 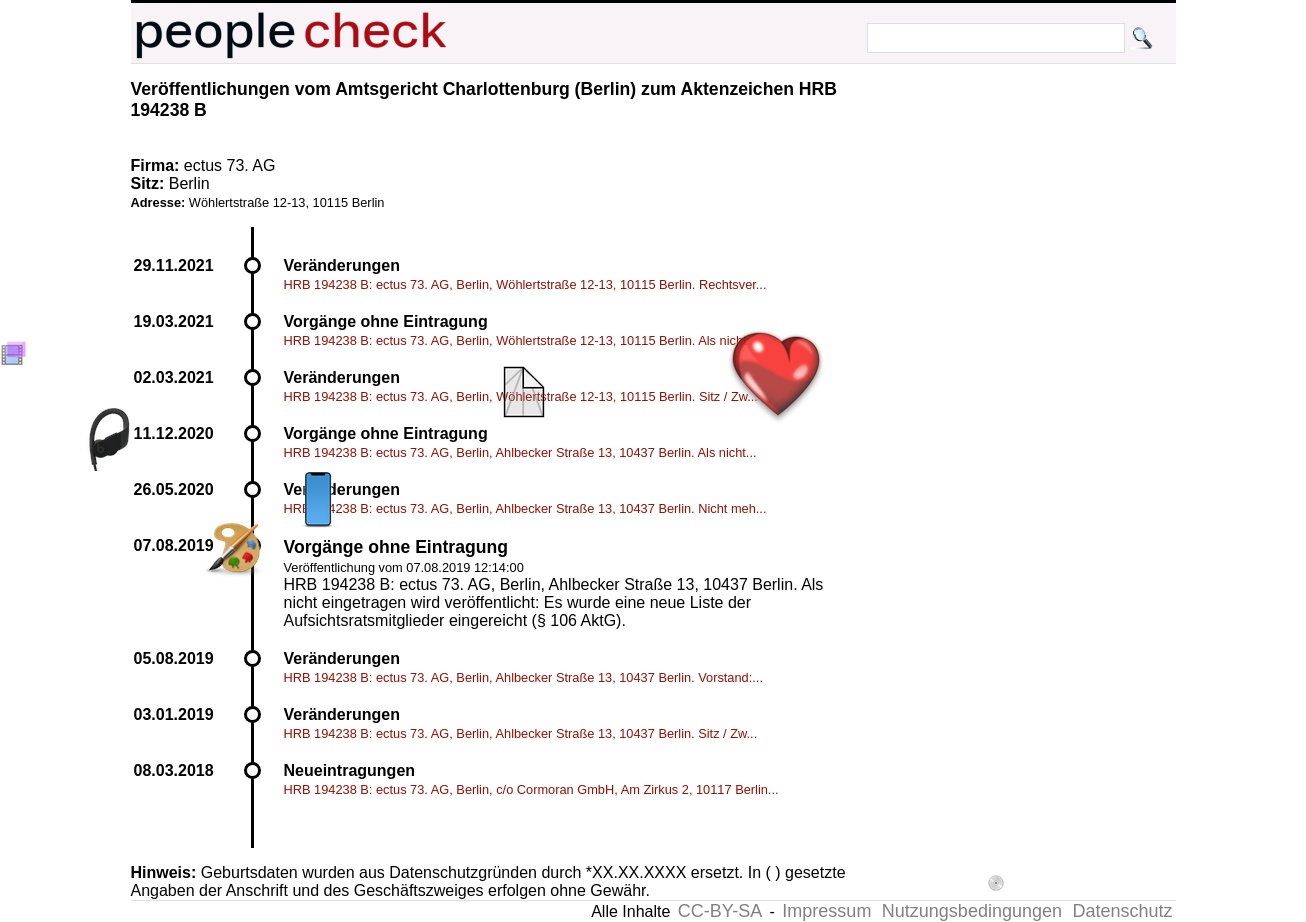 What do you see at coordinates (13, 353) in the screenshot?
I see `apply filters to video clips in iMovie` at bounding box center [13, 353].